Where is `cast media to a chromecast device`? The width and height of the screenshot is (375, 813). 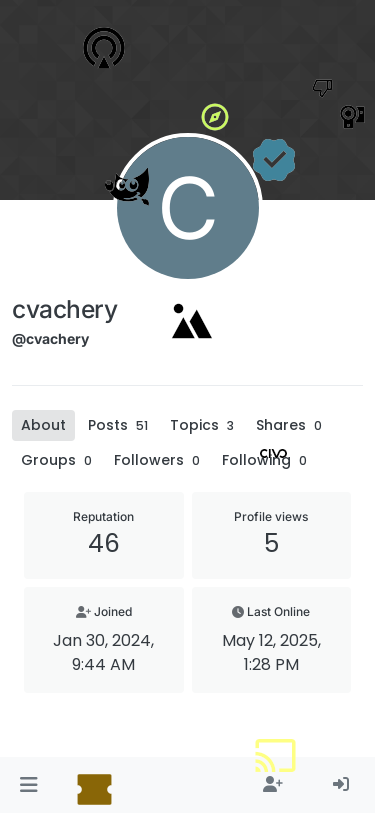 cast media to a chromecast device is located at coordinates (275, 755).